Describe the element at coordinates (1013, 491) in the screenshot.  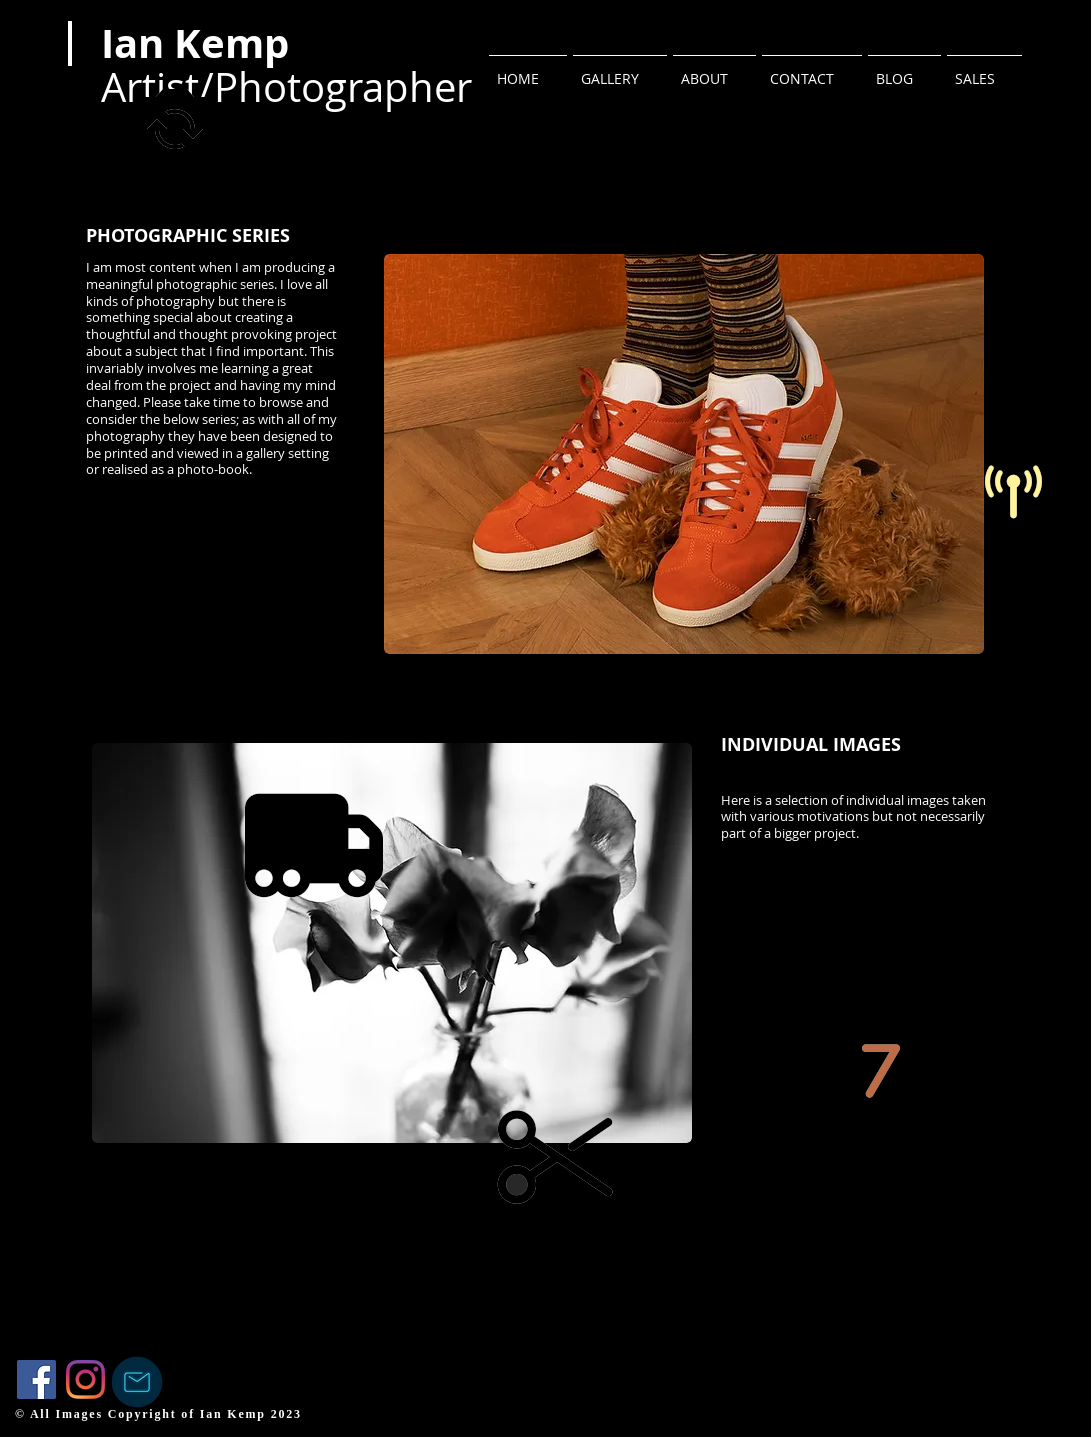
I see `broadcast or transmit a signal` at that location.